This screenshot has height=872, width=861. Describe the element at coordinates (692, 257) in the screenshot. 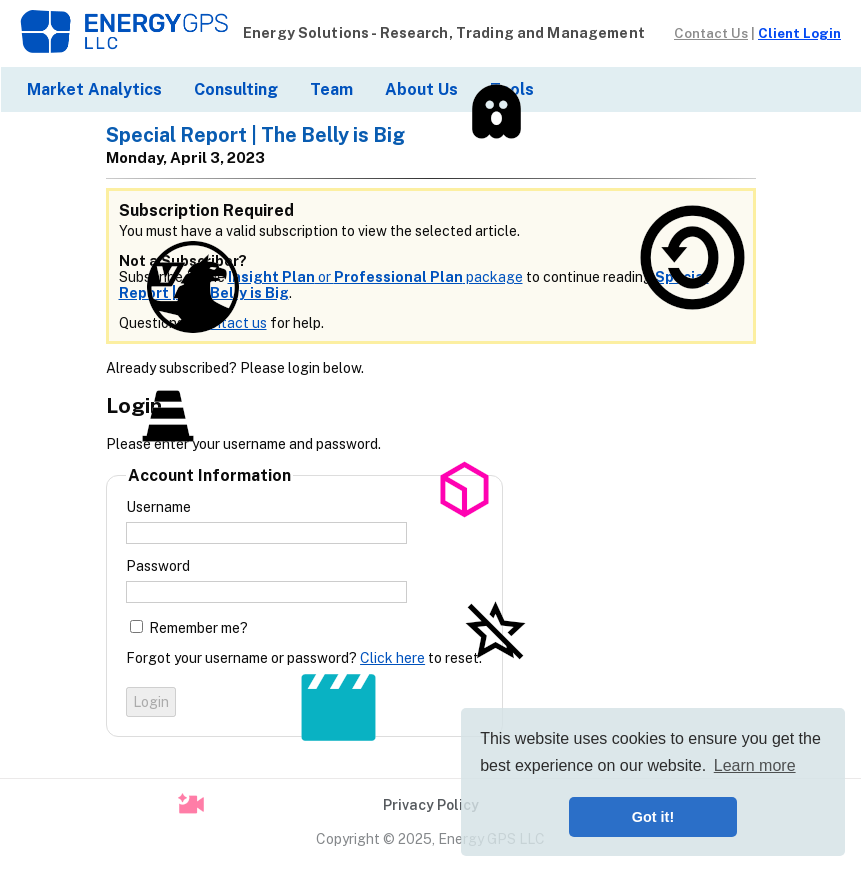

I see `creative commons share-alike license indicator` at that location.